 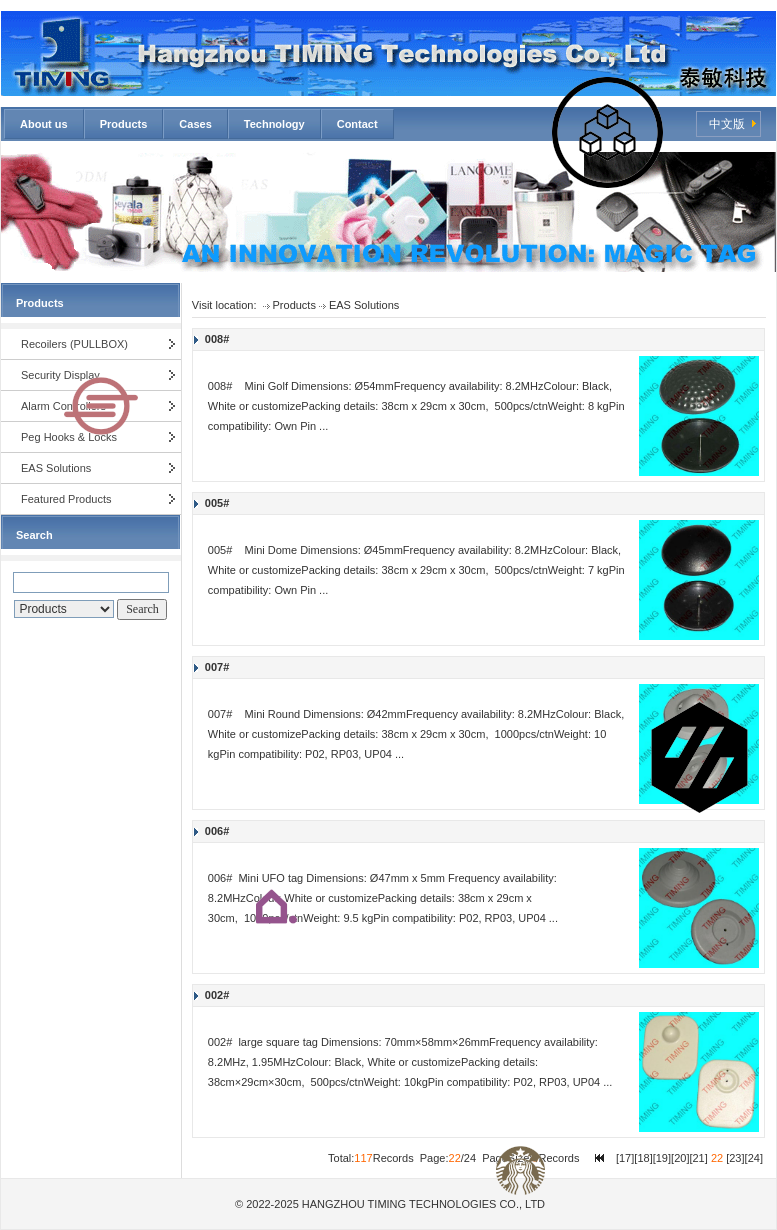 I want to click on open the Starbucks app, so click(x=520, y=1170).